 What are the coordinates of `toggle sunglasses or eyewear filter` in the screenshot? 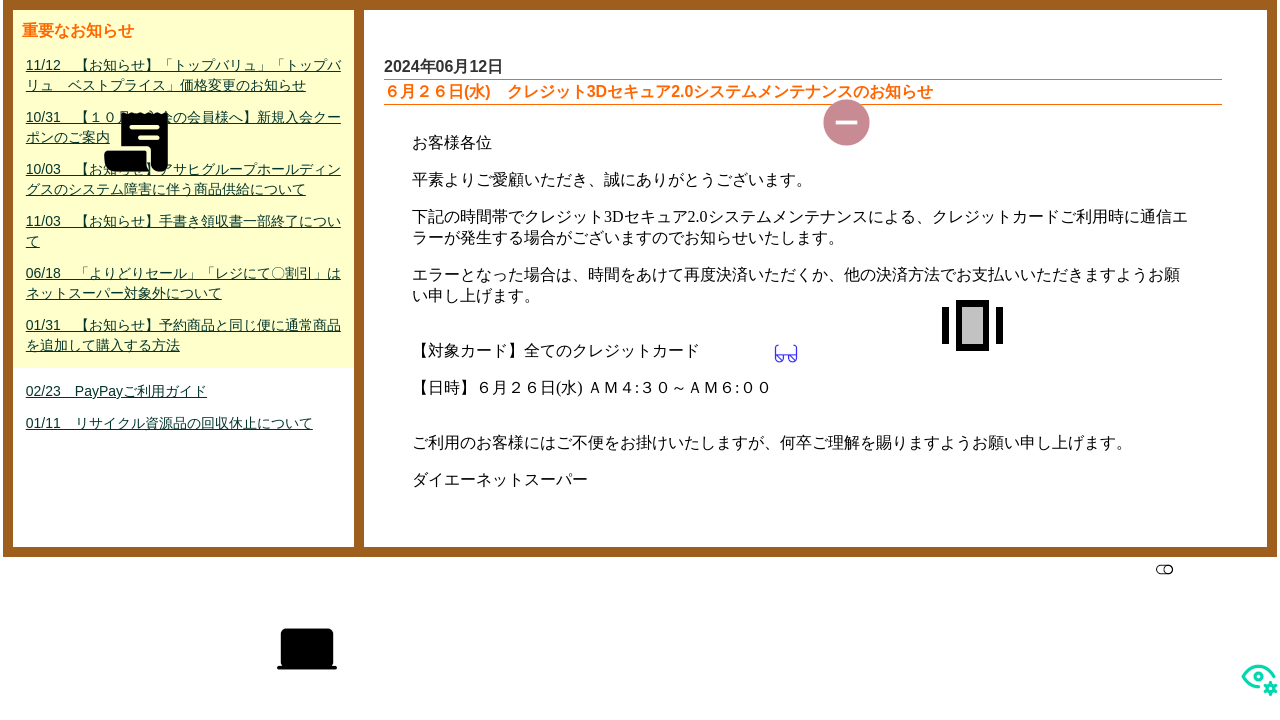 It's located at (786, 354).